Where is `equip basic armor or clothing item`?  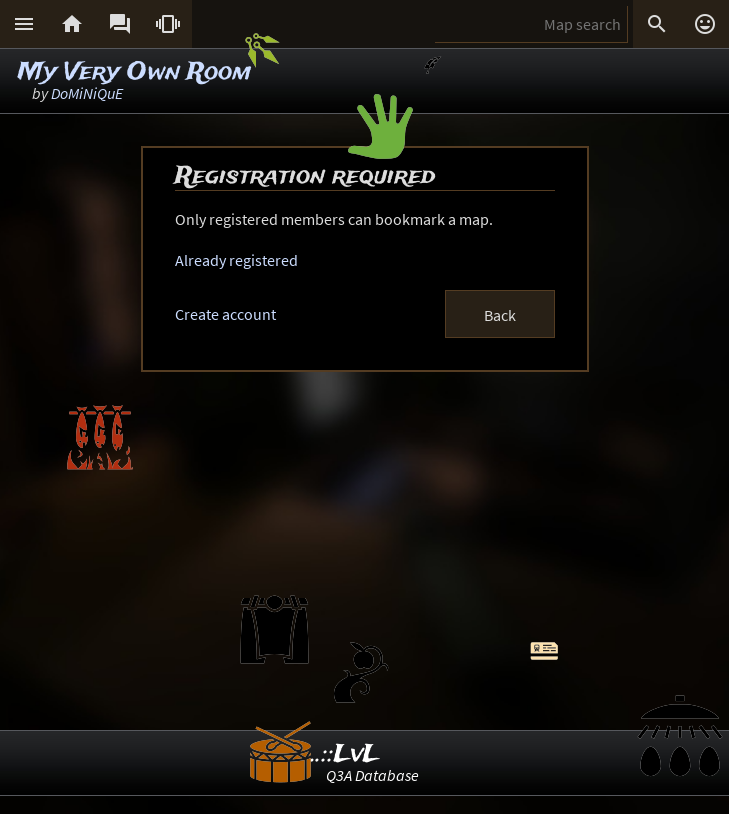
equip basic armor or clothing item is located at coordinates (274, 629).